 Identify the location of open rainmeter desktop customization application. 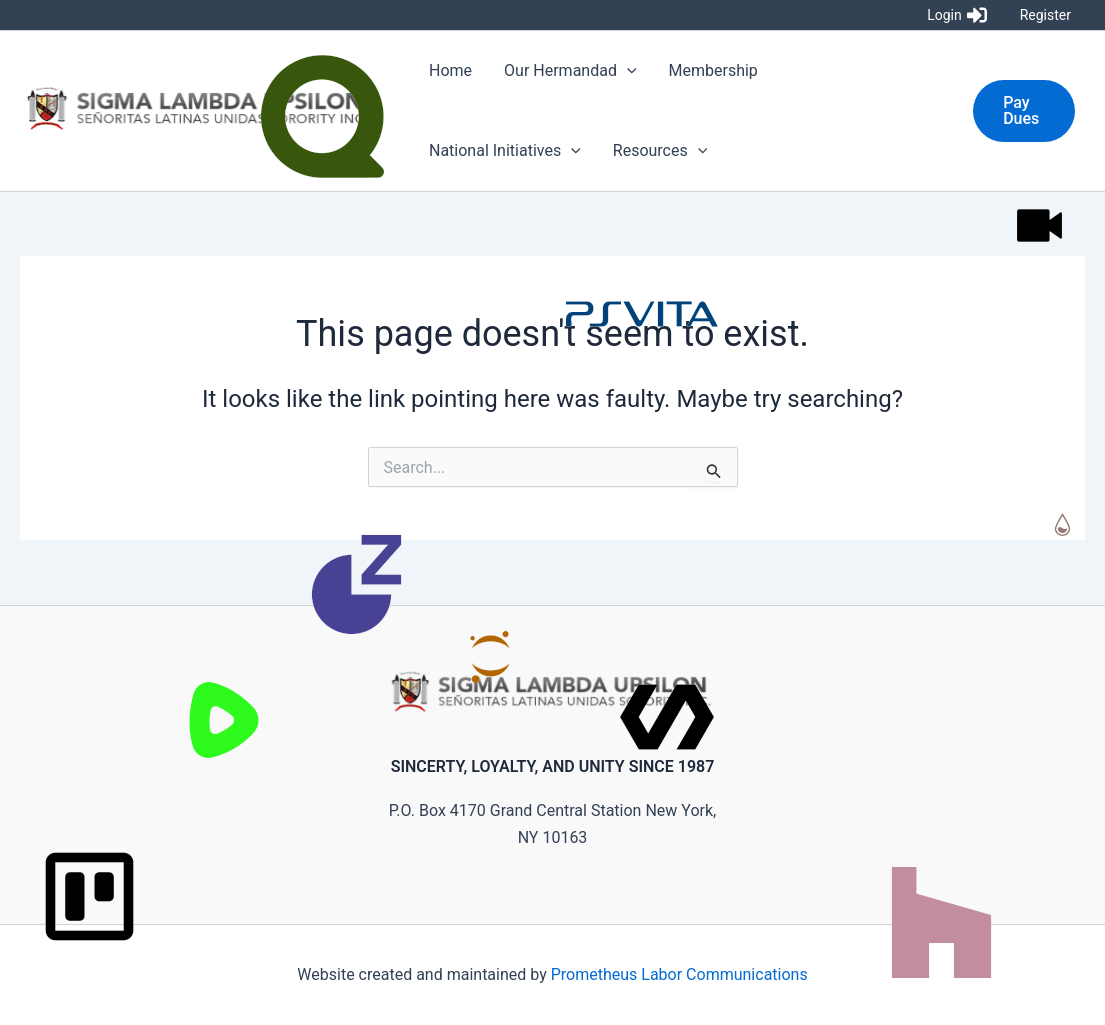
(1062, 524).